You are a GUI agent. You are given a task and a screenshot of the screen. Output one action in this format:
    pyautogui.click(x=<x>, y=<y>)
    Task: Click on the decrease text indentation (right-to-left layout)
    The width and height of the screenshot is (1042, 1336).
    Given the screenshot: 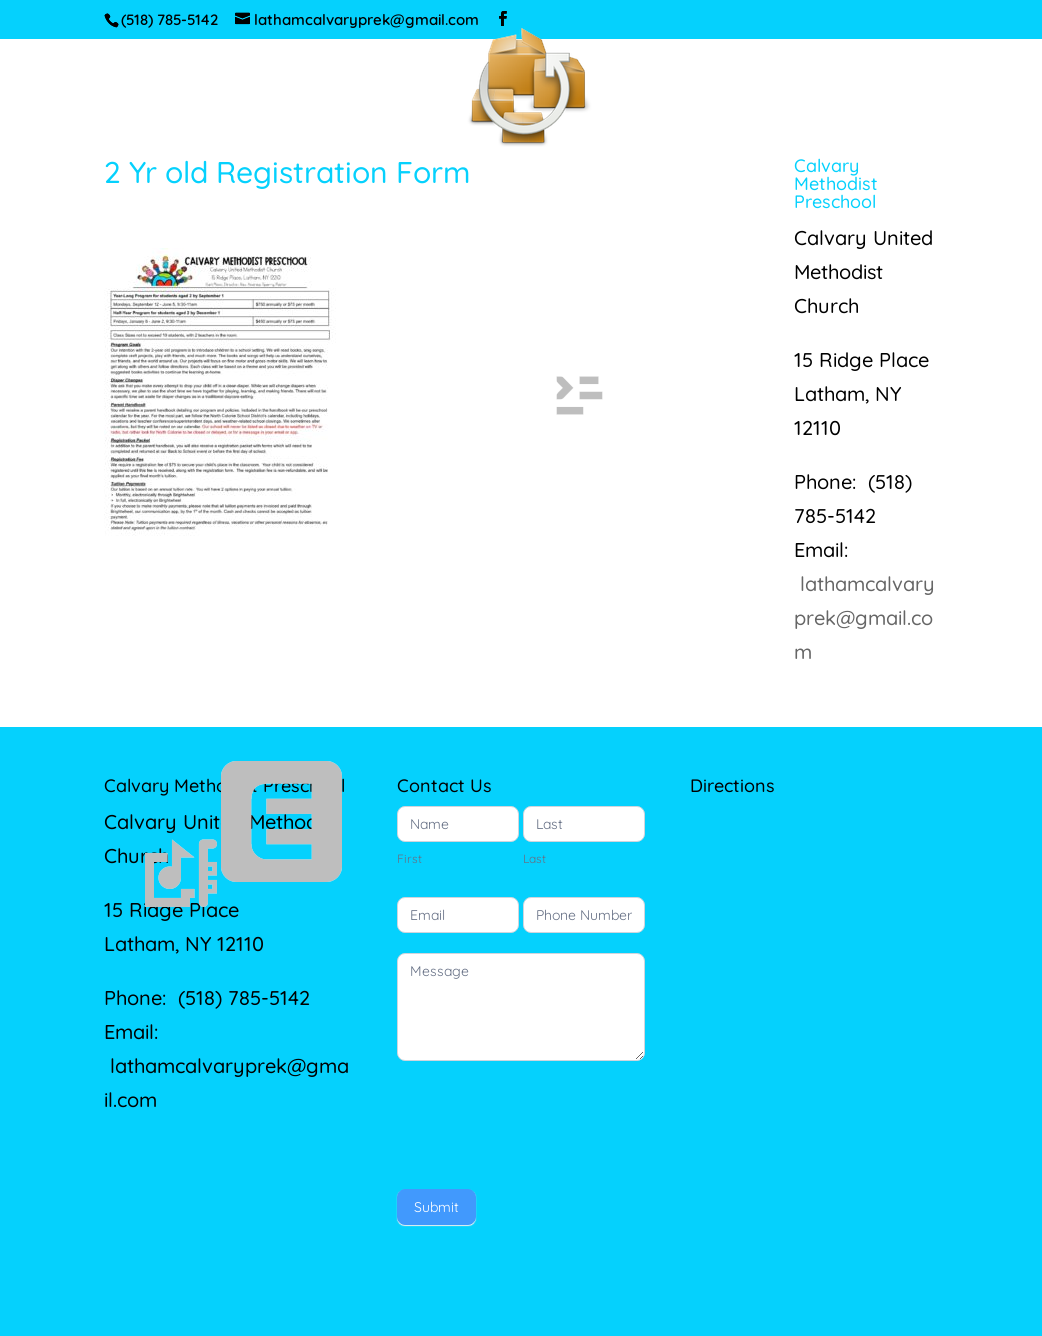 What is the action you would take?
    pyautogui.click(x=579, y=395)
    